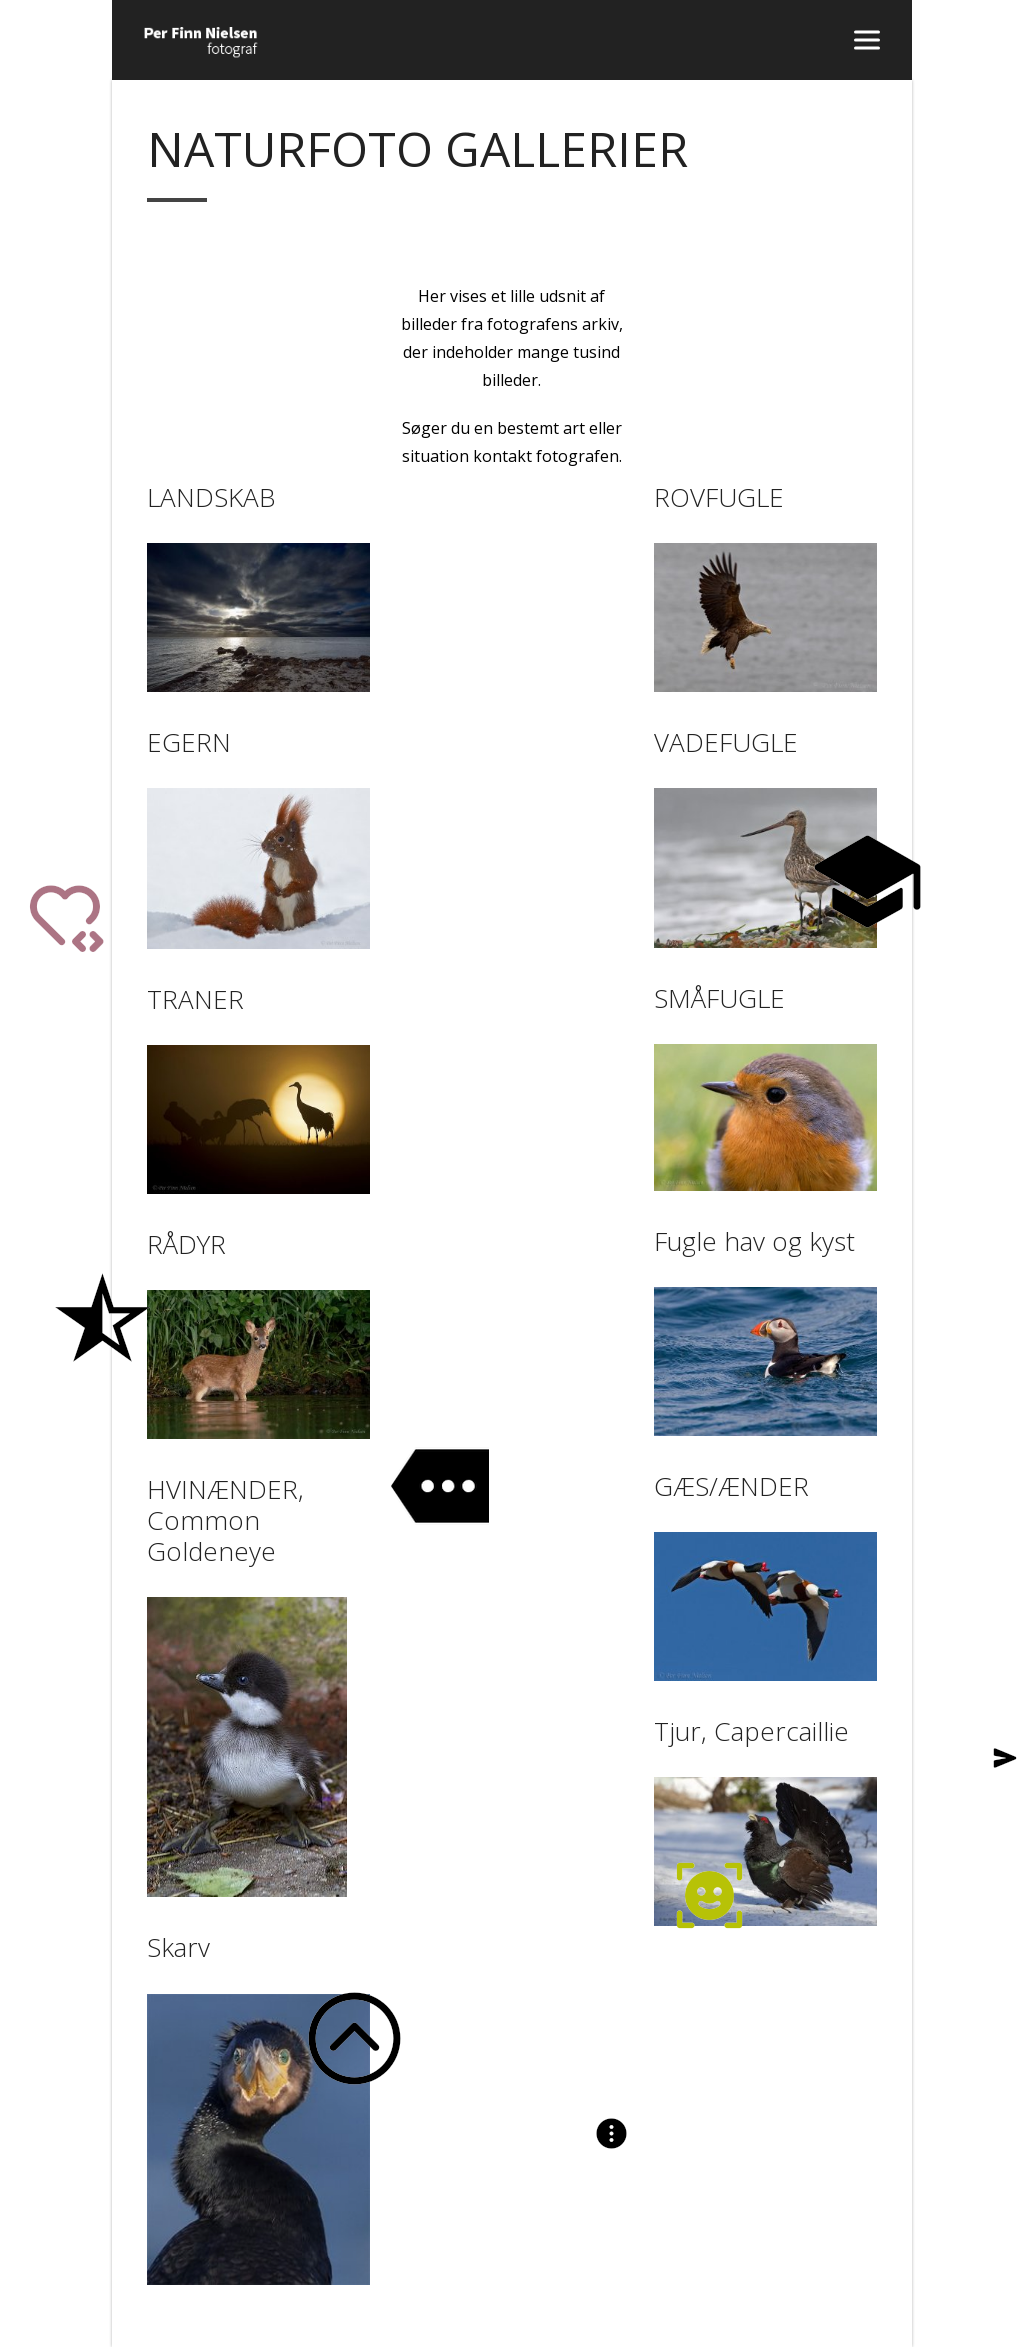 The image size is (1024, 2347). I want to click on favorite or like a code snippet, so click(65, 917).